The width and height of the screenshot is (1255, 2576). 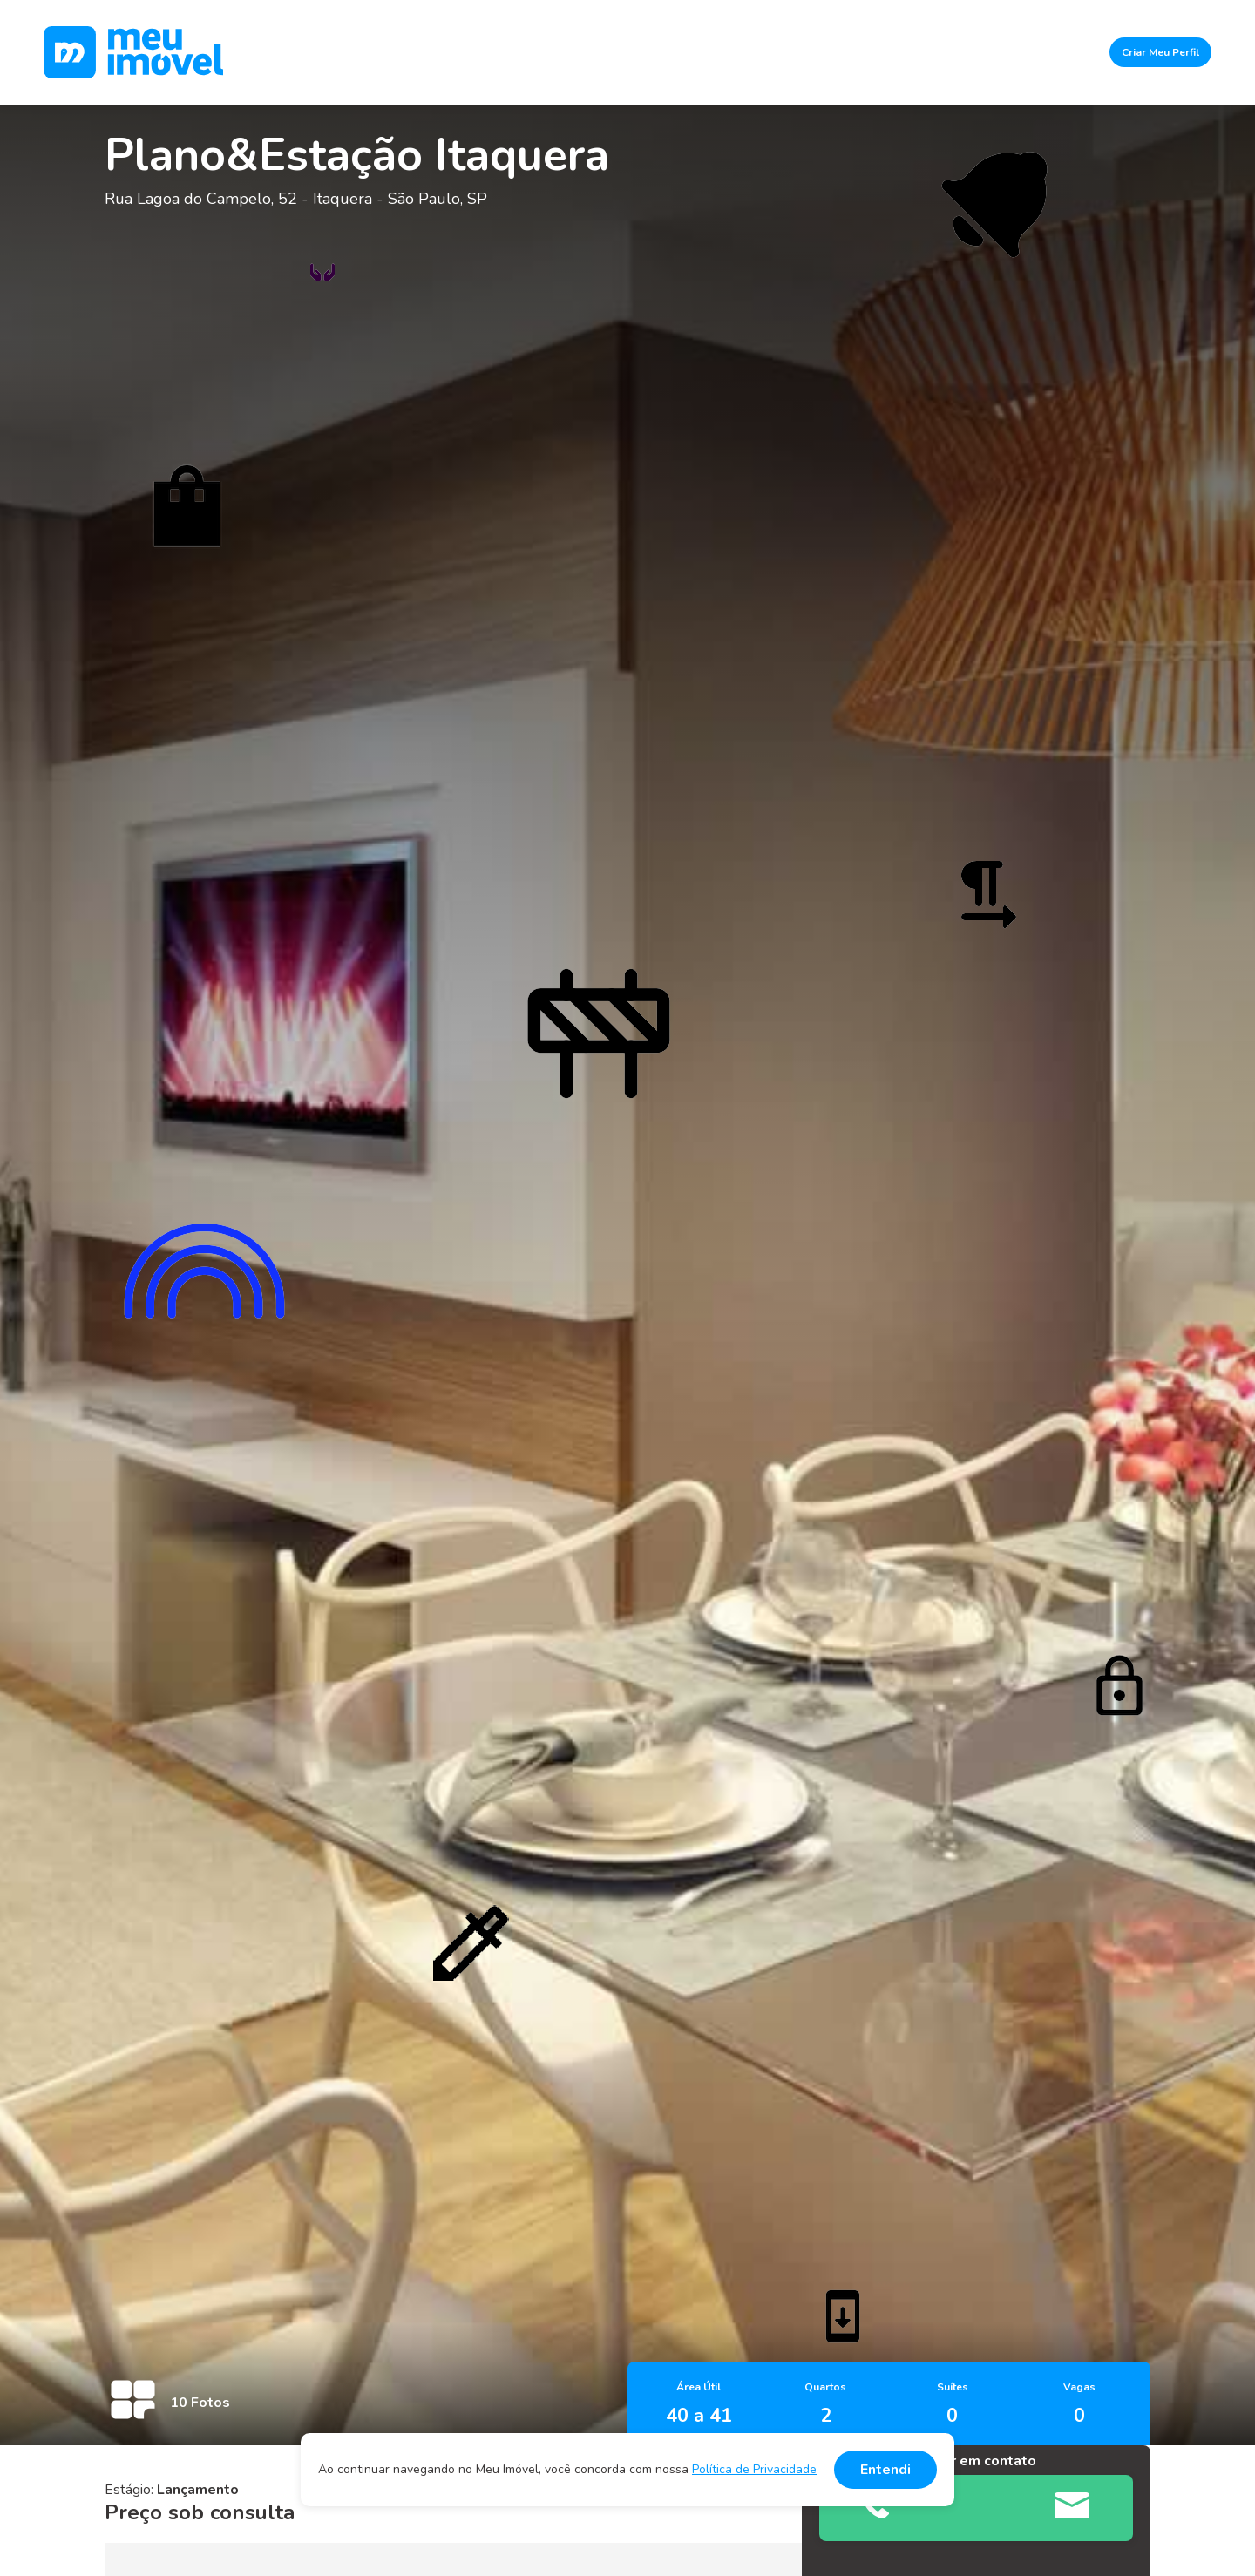 What do you see at coordinates (187, 505) in the screenshot?
I see `view your shopping cart` at bounding box center [187, 505].